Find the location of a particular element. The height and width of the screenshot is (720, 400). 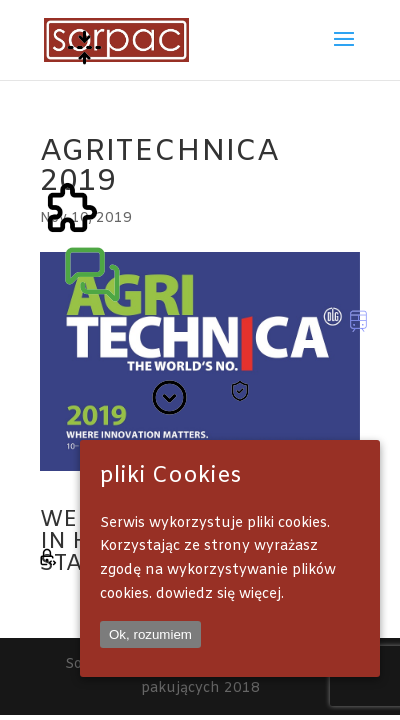

access plugins or extensions is located at coordinates (72, 207).